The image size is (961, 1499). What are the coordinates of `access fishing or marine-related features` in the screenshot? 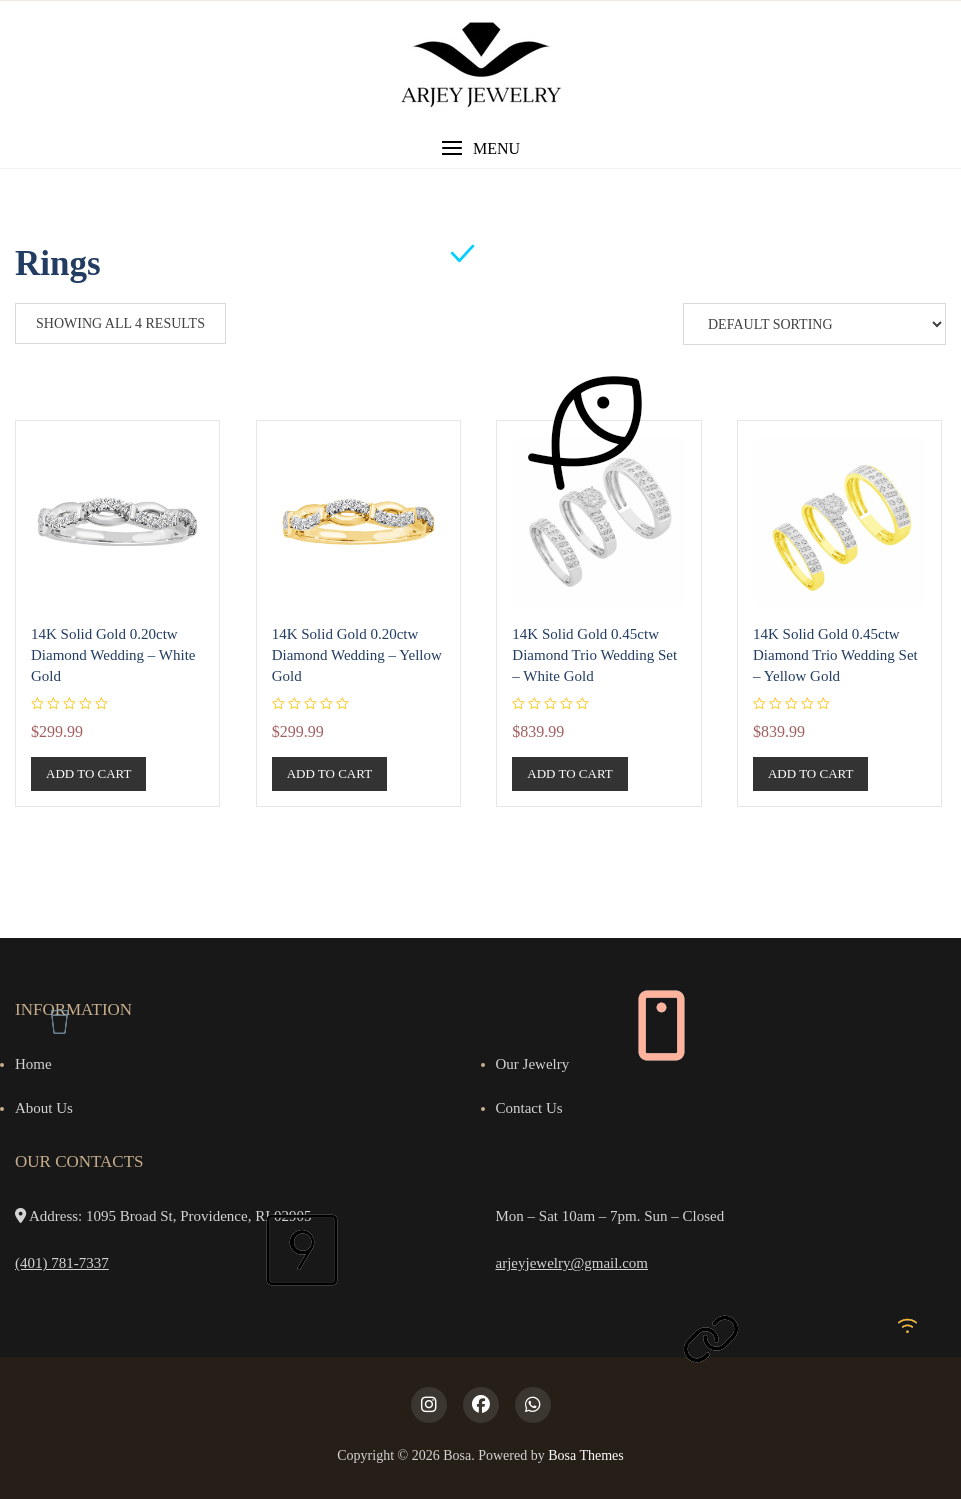 It's located at (589, 429).